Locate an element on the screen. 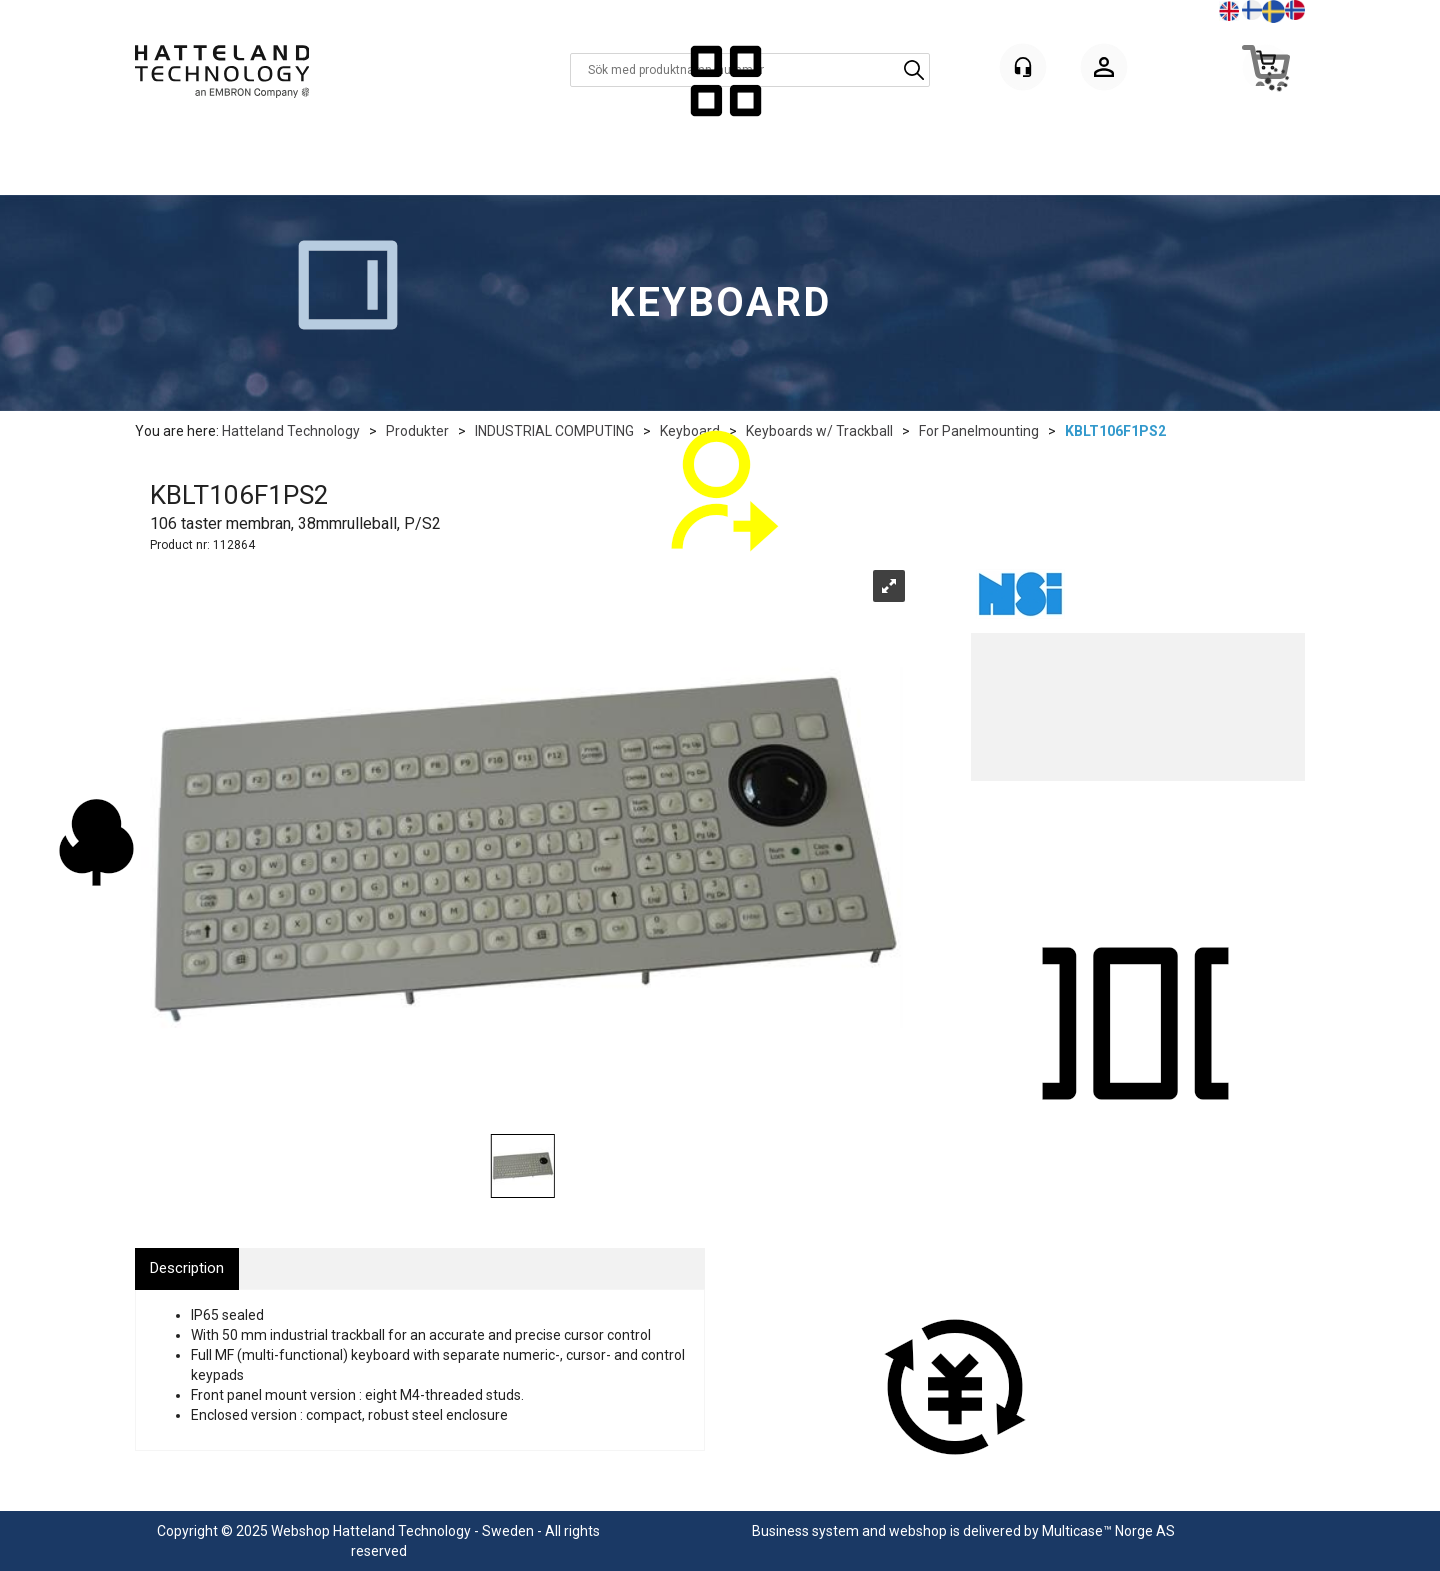 Image resolution: width=1440 pixels, height=1571 pixels. switch to right sidebar layout is located at coordinates (348, 285).